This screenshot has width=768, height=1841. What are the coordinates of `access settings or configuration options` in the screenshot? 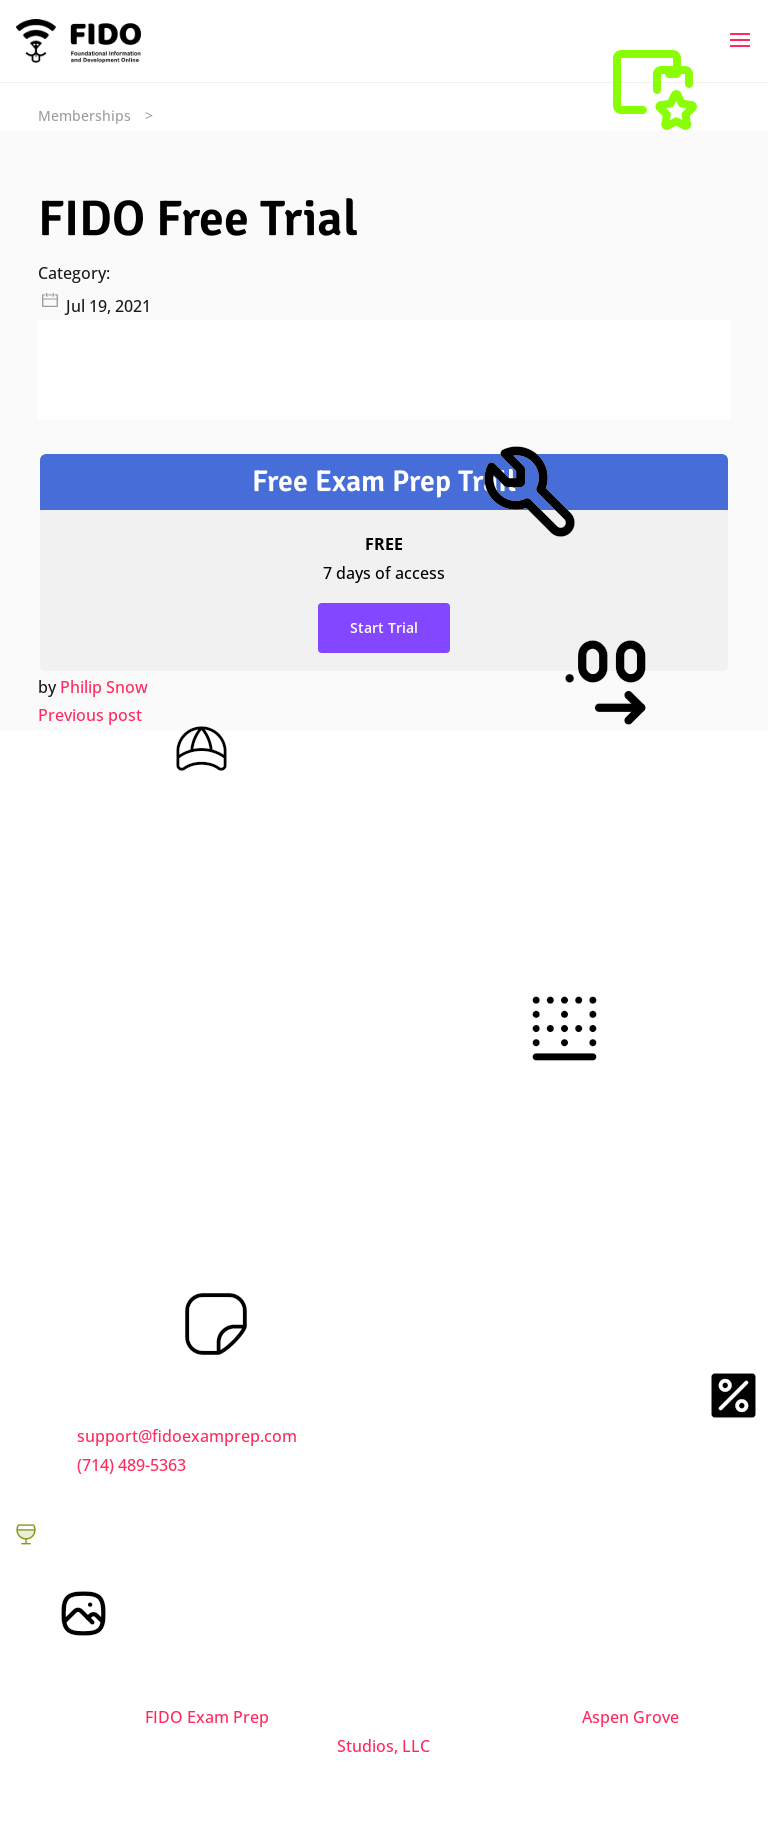 It's located at (529, 491).